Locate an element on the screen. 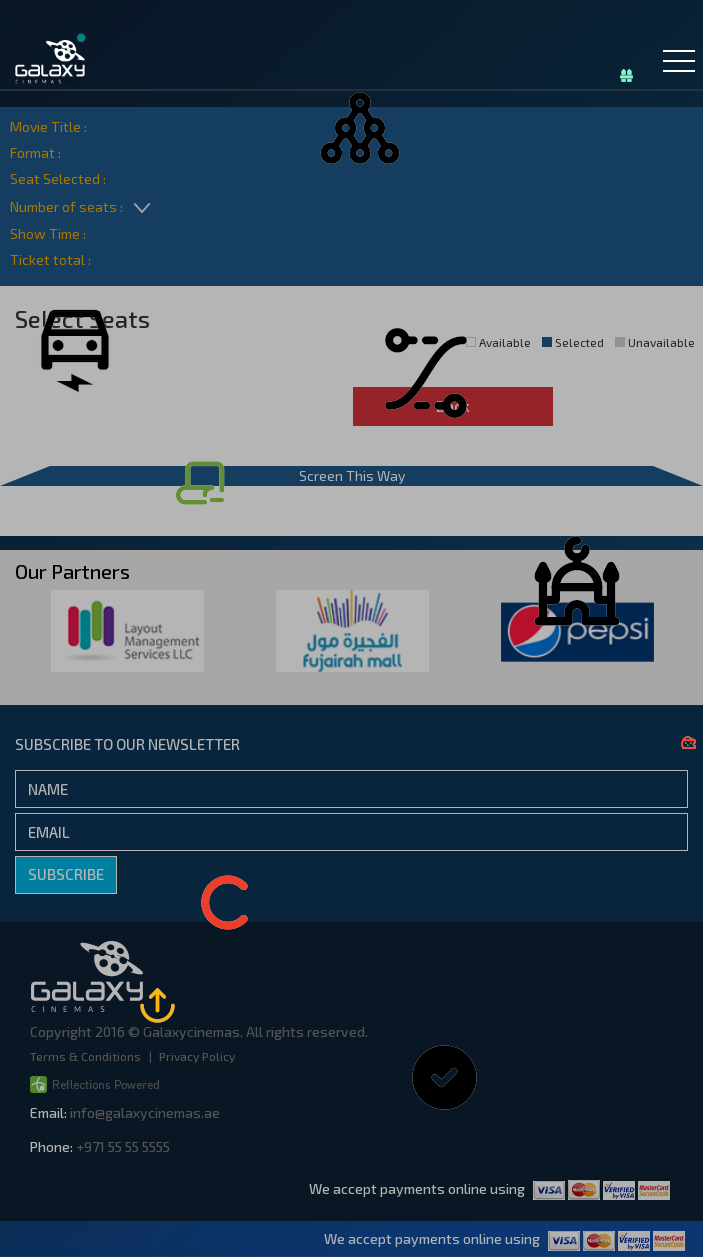  adjust animation easing curve control points is located at coordinates (426, 373).